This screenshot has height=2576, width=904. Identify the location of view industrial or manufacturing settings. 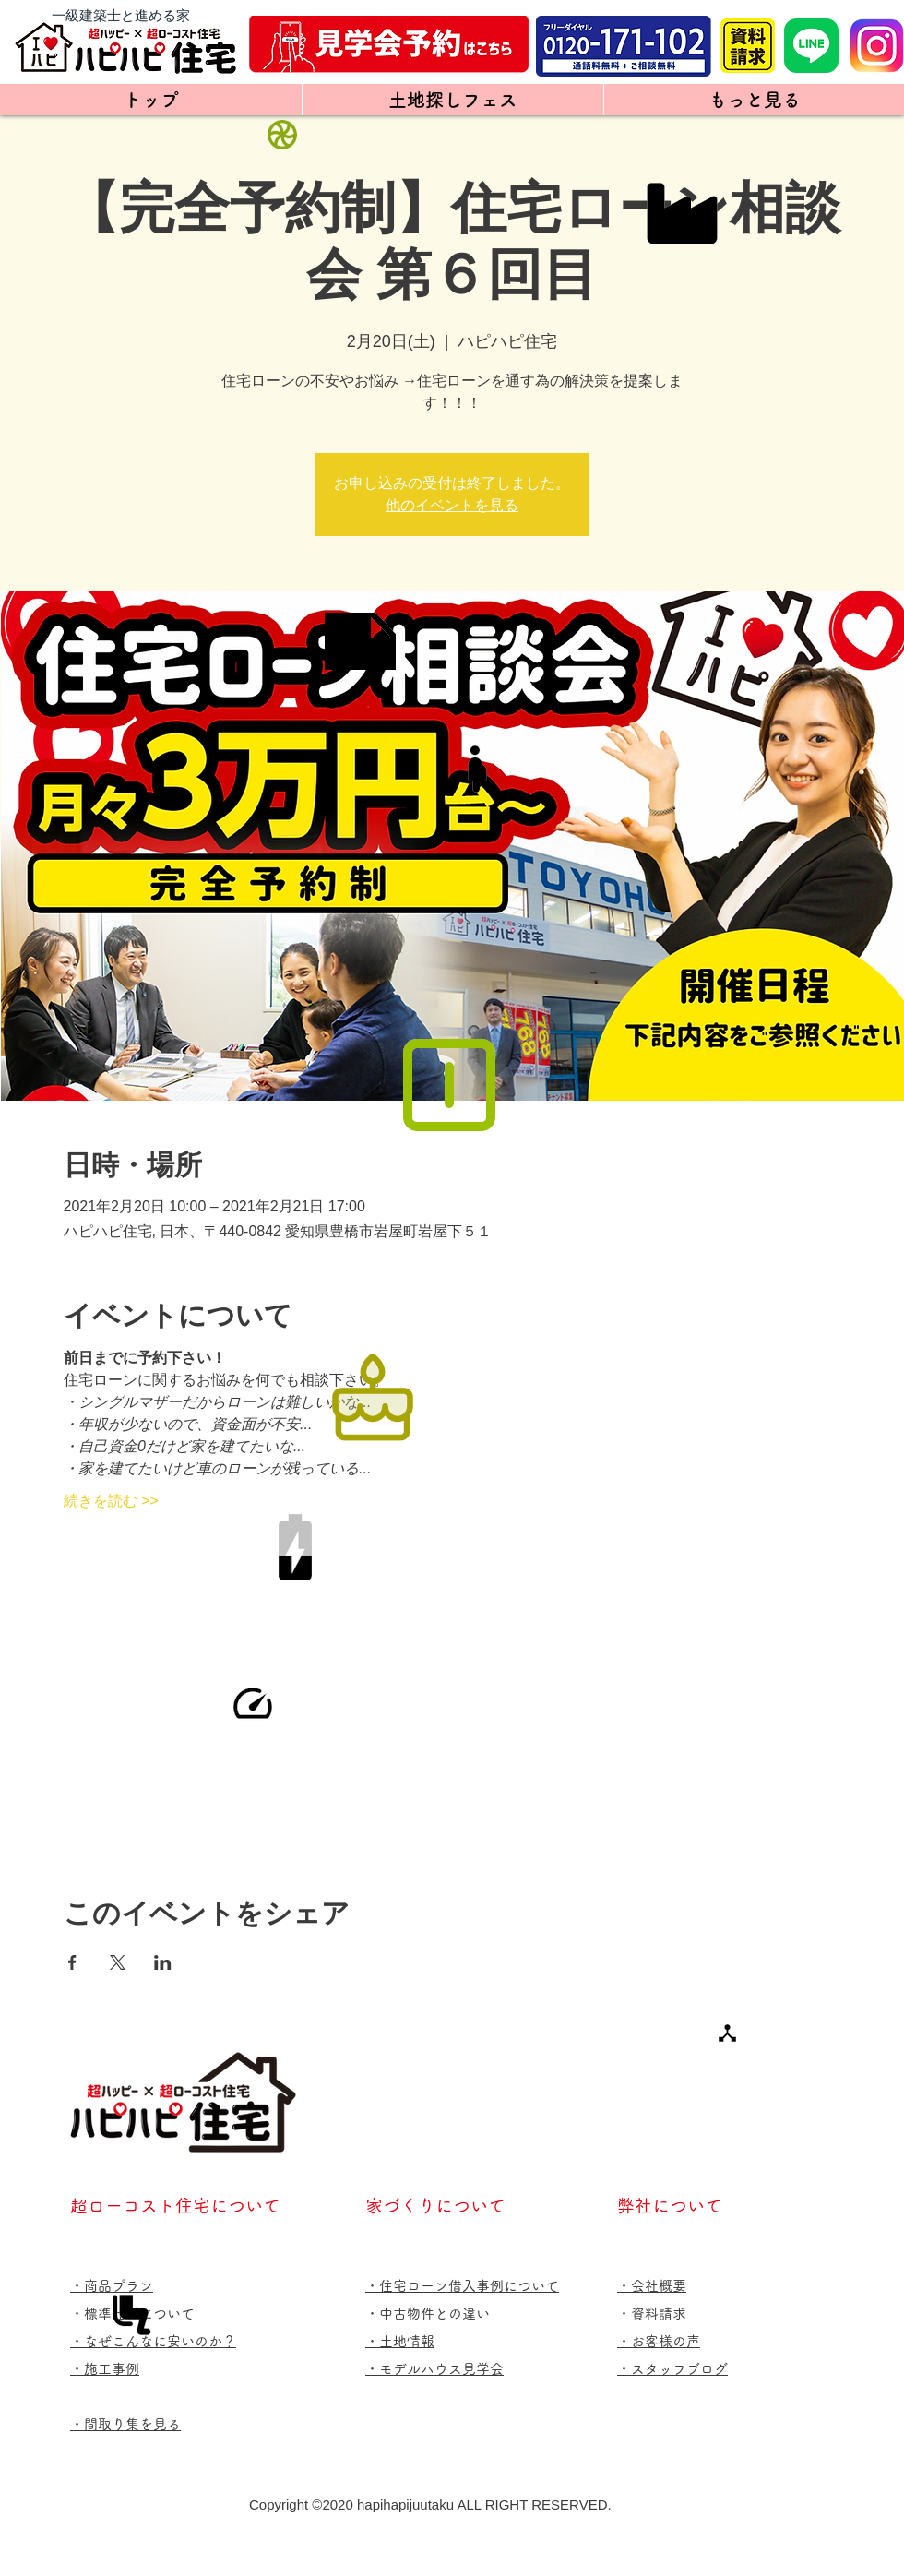
(682, 213).